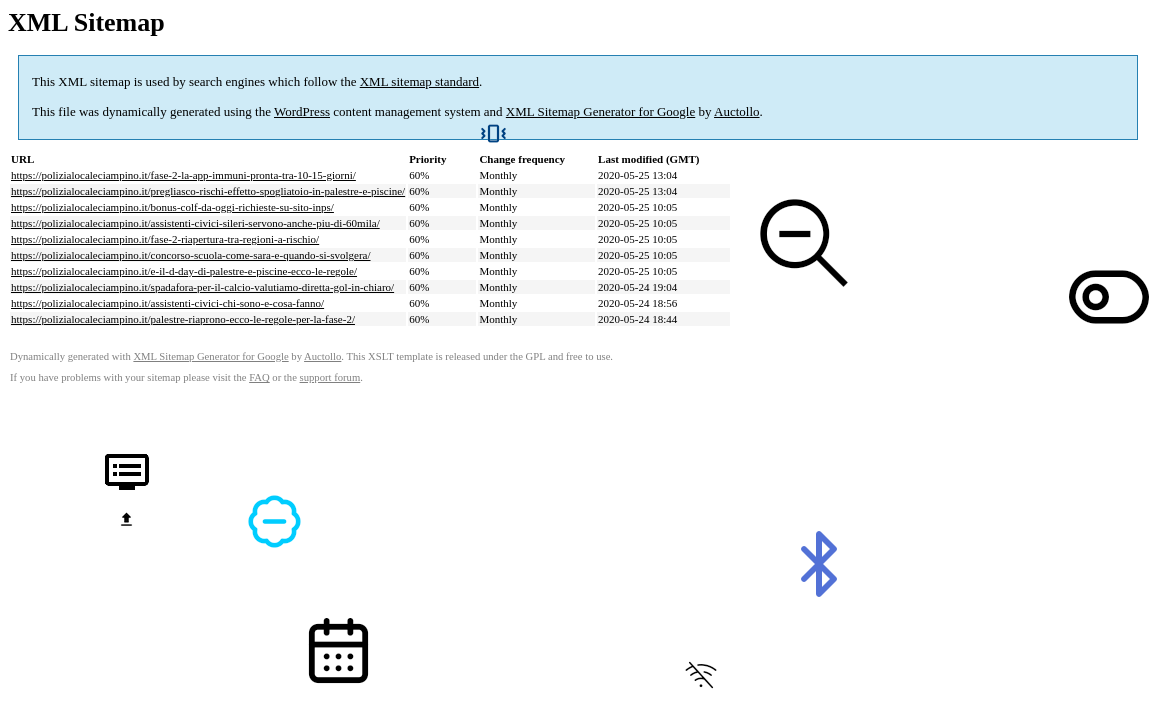 This screenshot has height=720, width=1156. Describe the element at coordinates (804, 243) in the screenshot. I see `zoom out to see more content` at that location.